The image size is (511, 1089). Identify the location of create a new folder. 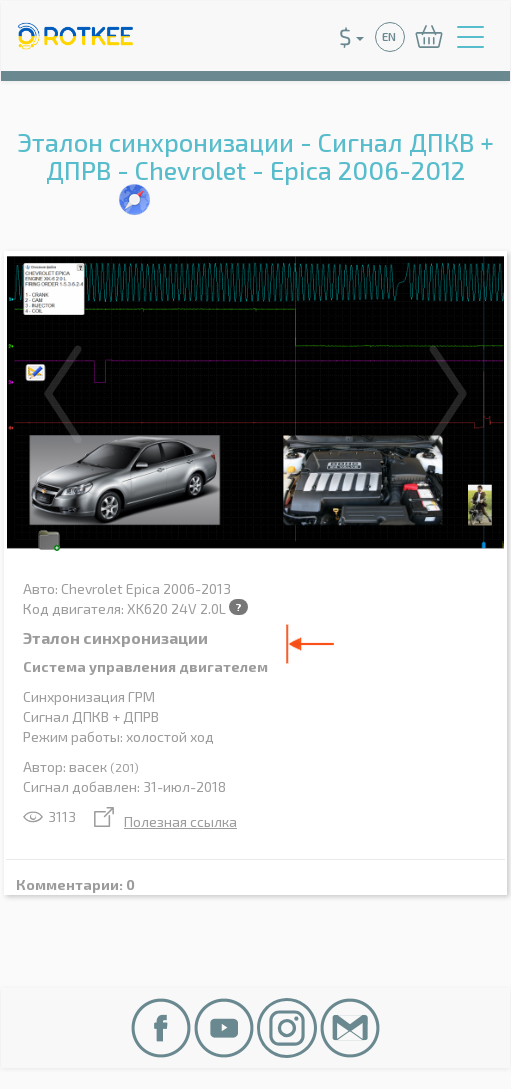
(49, 540).